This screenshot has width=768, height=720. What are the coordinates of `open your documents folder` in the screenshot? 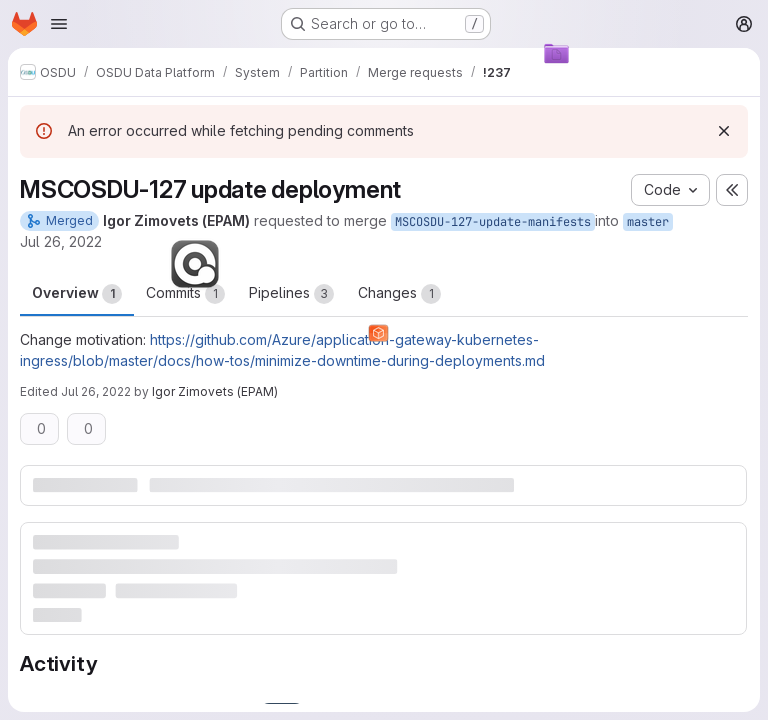 It's located at (556, 53).